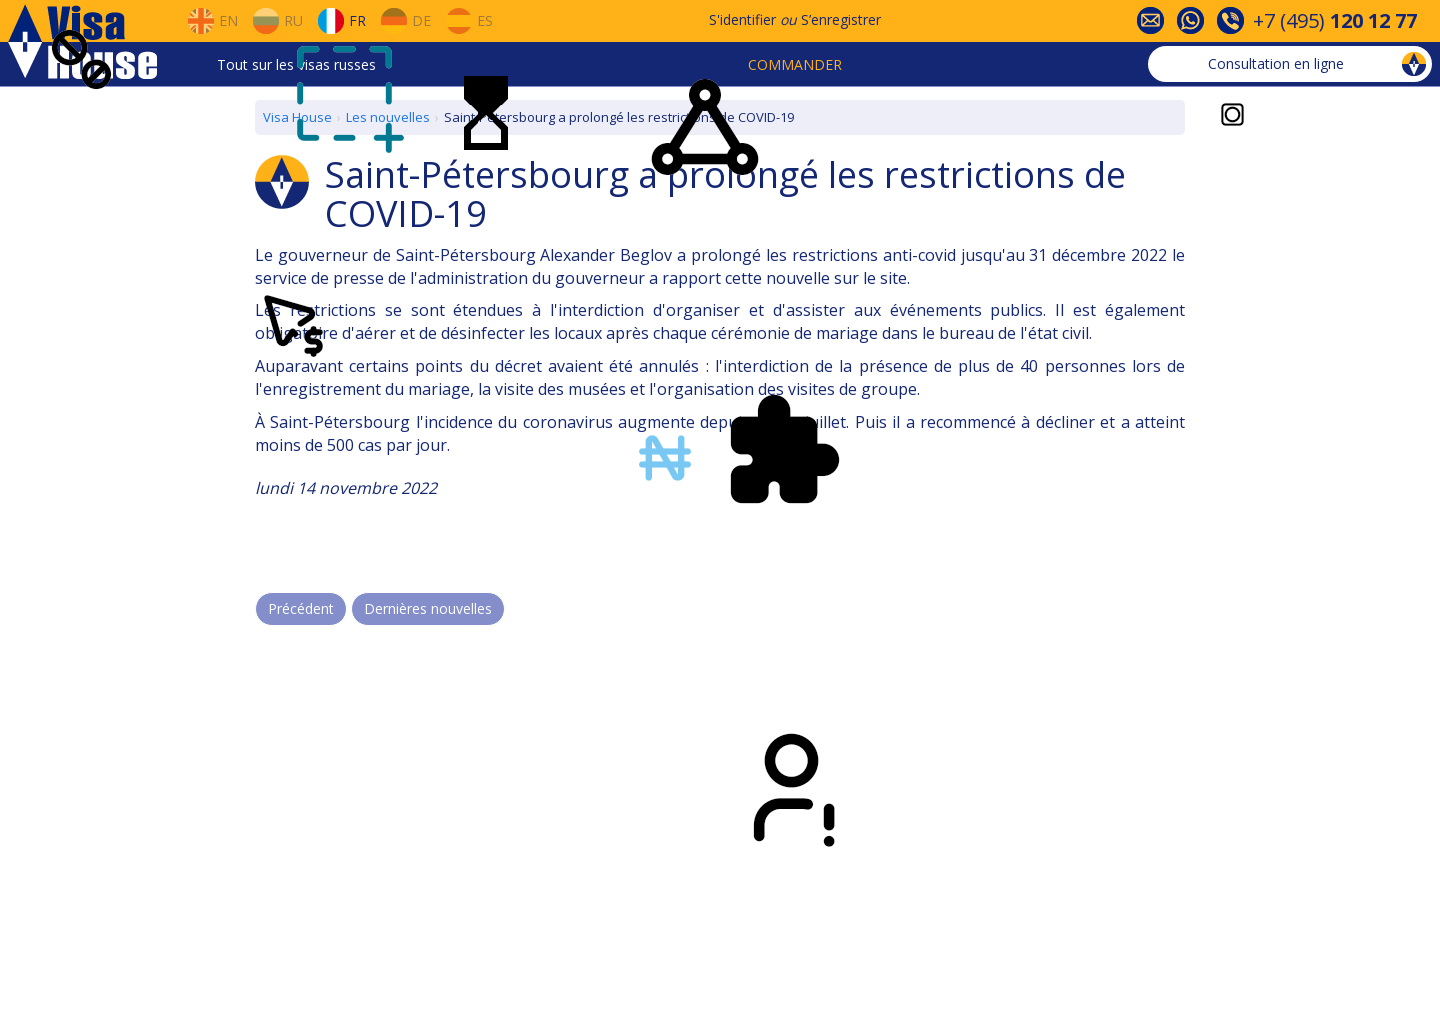 The height and width of the screenshot is (1036, 1440). Describe the element at coordinates (344, 93) in the screenshot. I see `add to current selection` at that location.